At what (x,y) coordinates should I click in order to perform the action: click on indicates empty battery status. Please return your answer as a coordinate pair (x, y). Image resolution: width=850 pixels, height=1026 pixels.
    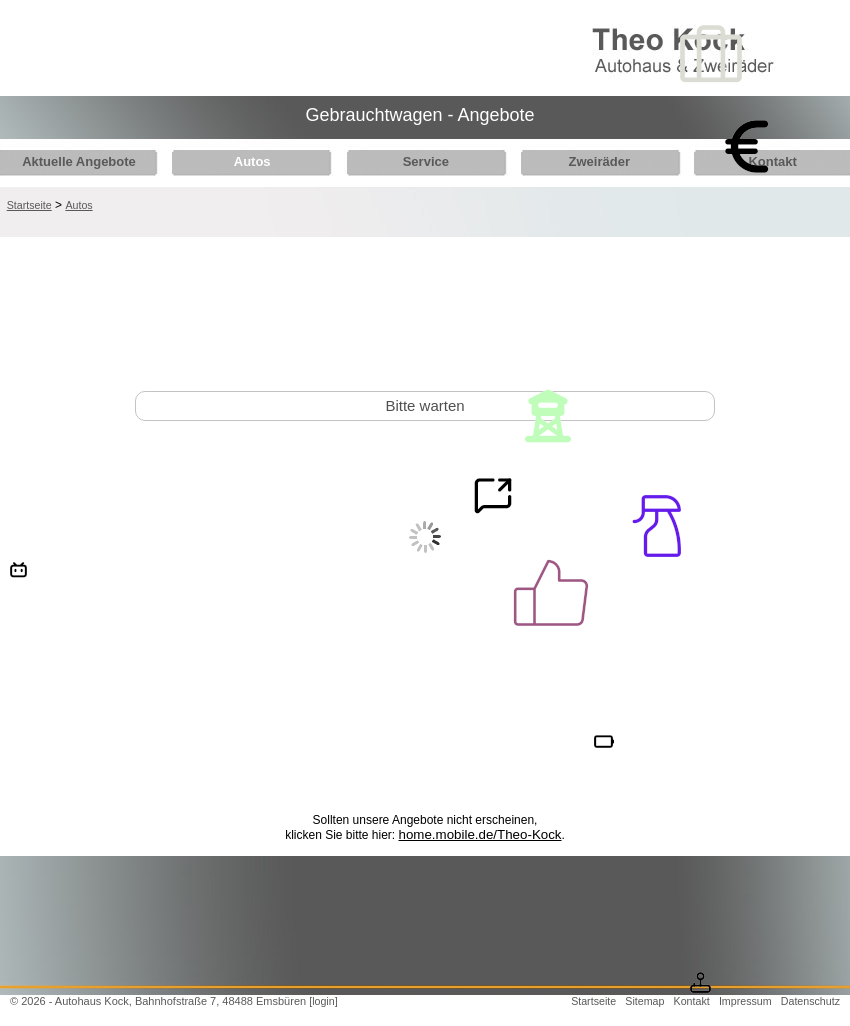
    Looking at the image, I should click on (603, 740).